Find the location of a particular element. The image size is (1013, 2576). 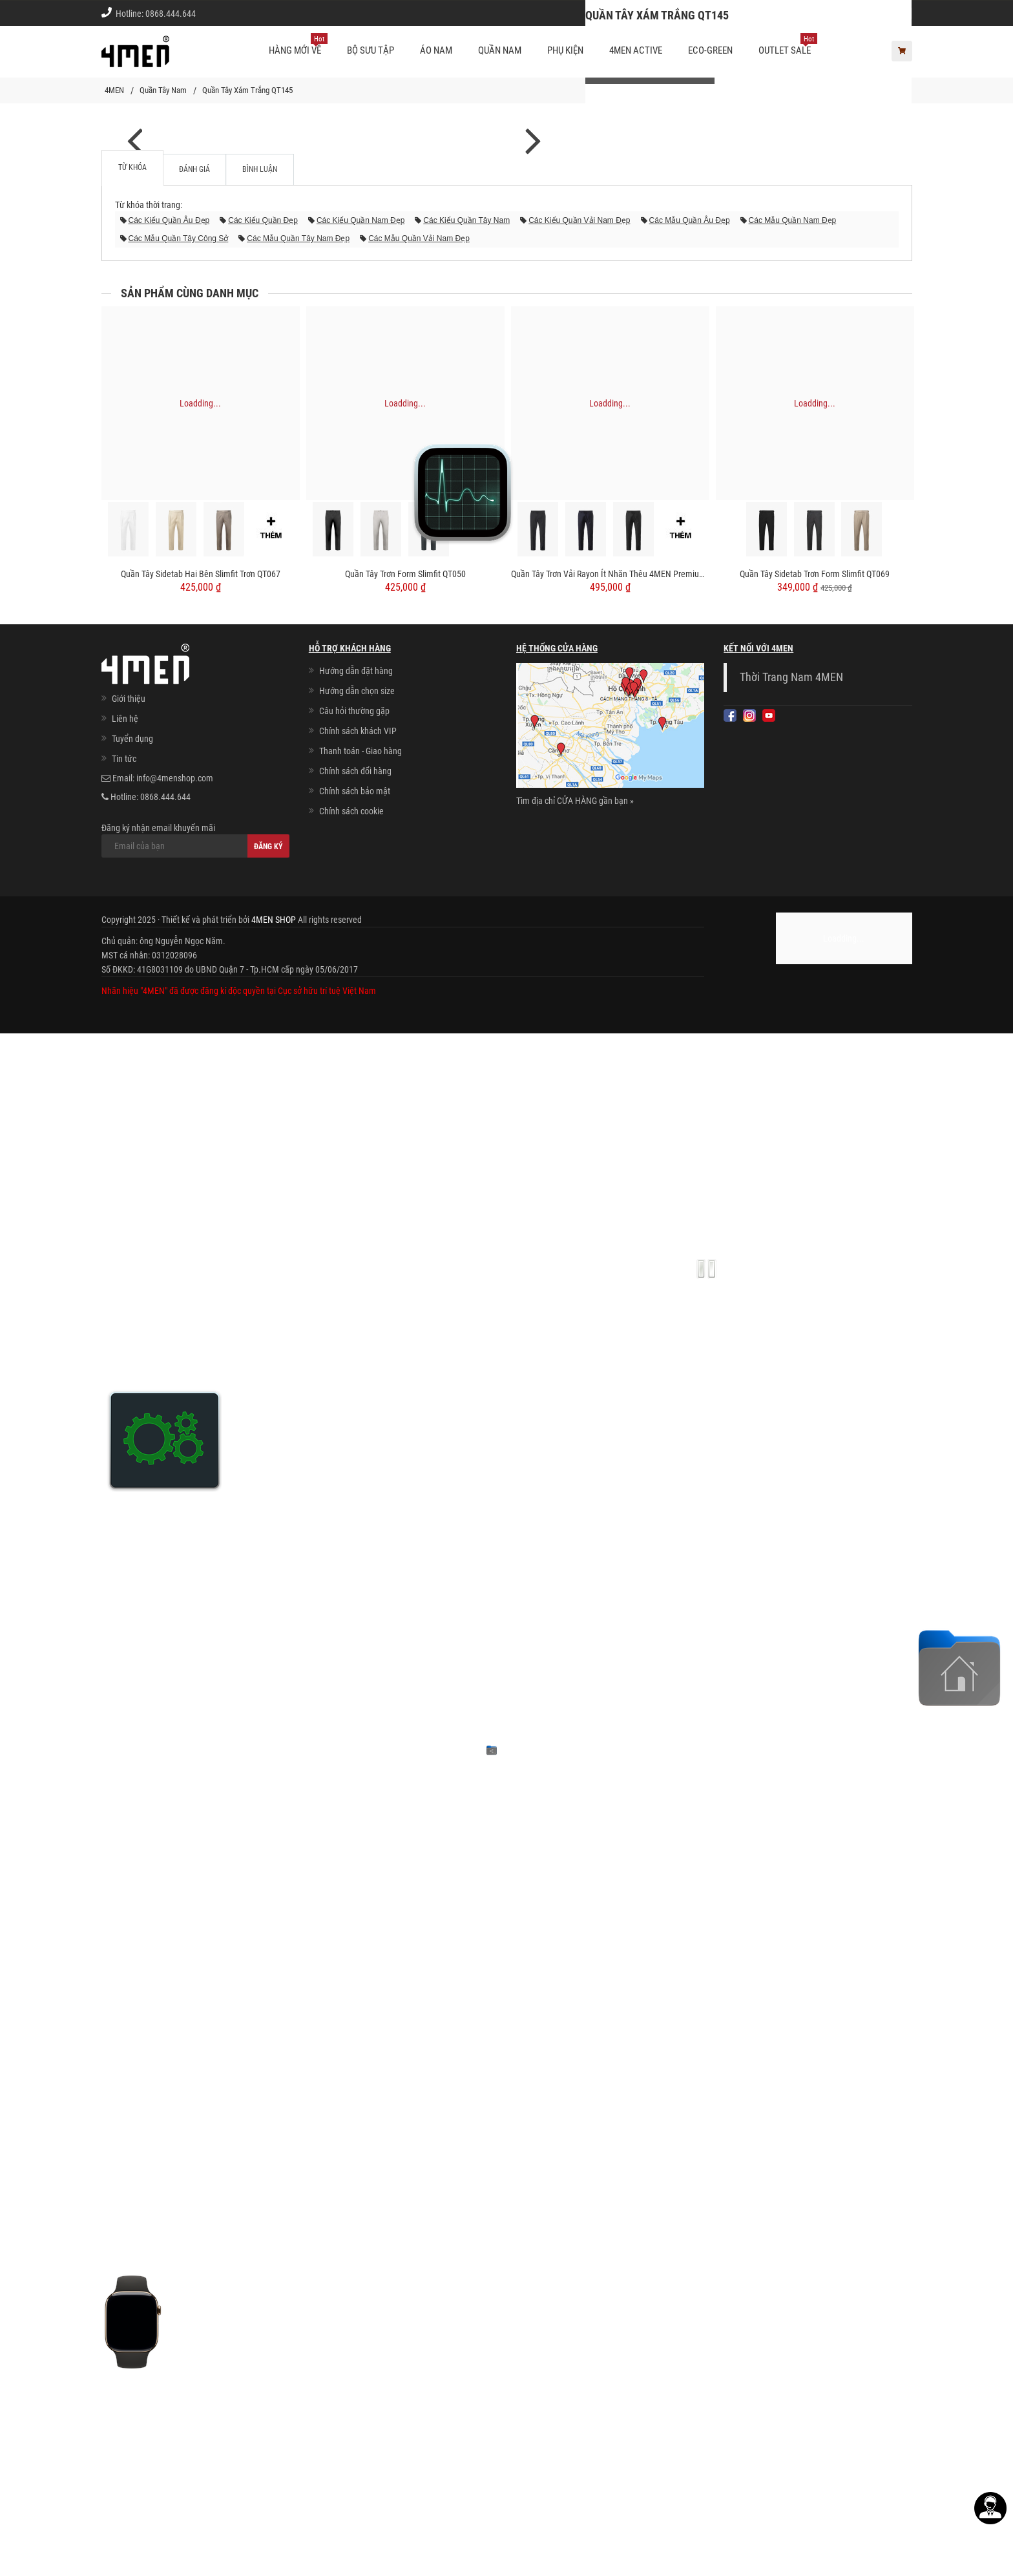

access your home folder is located at coordinates (959, 1668).